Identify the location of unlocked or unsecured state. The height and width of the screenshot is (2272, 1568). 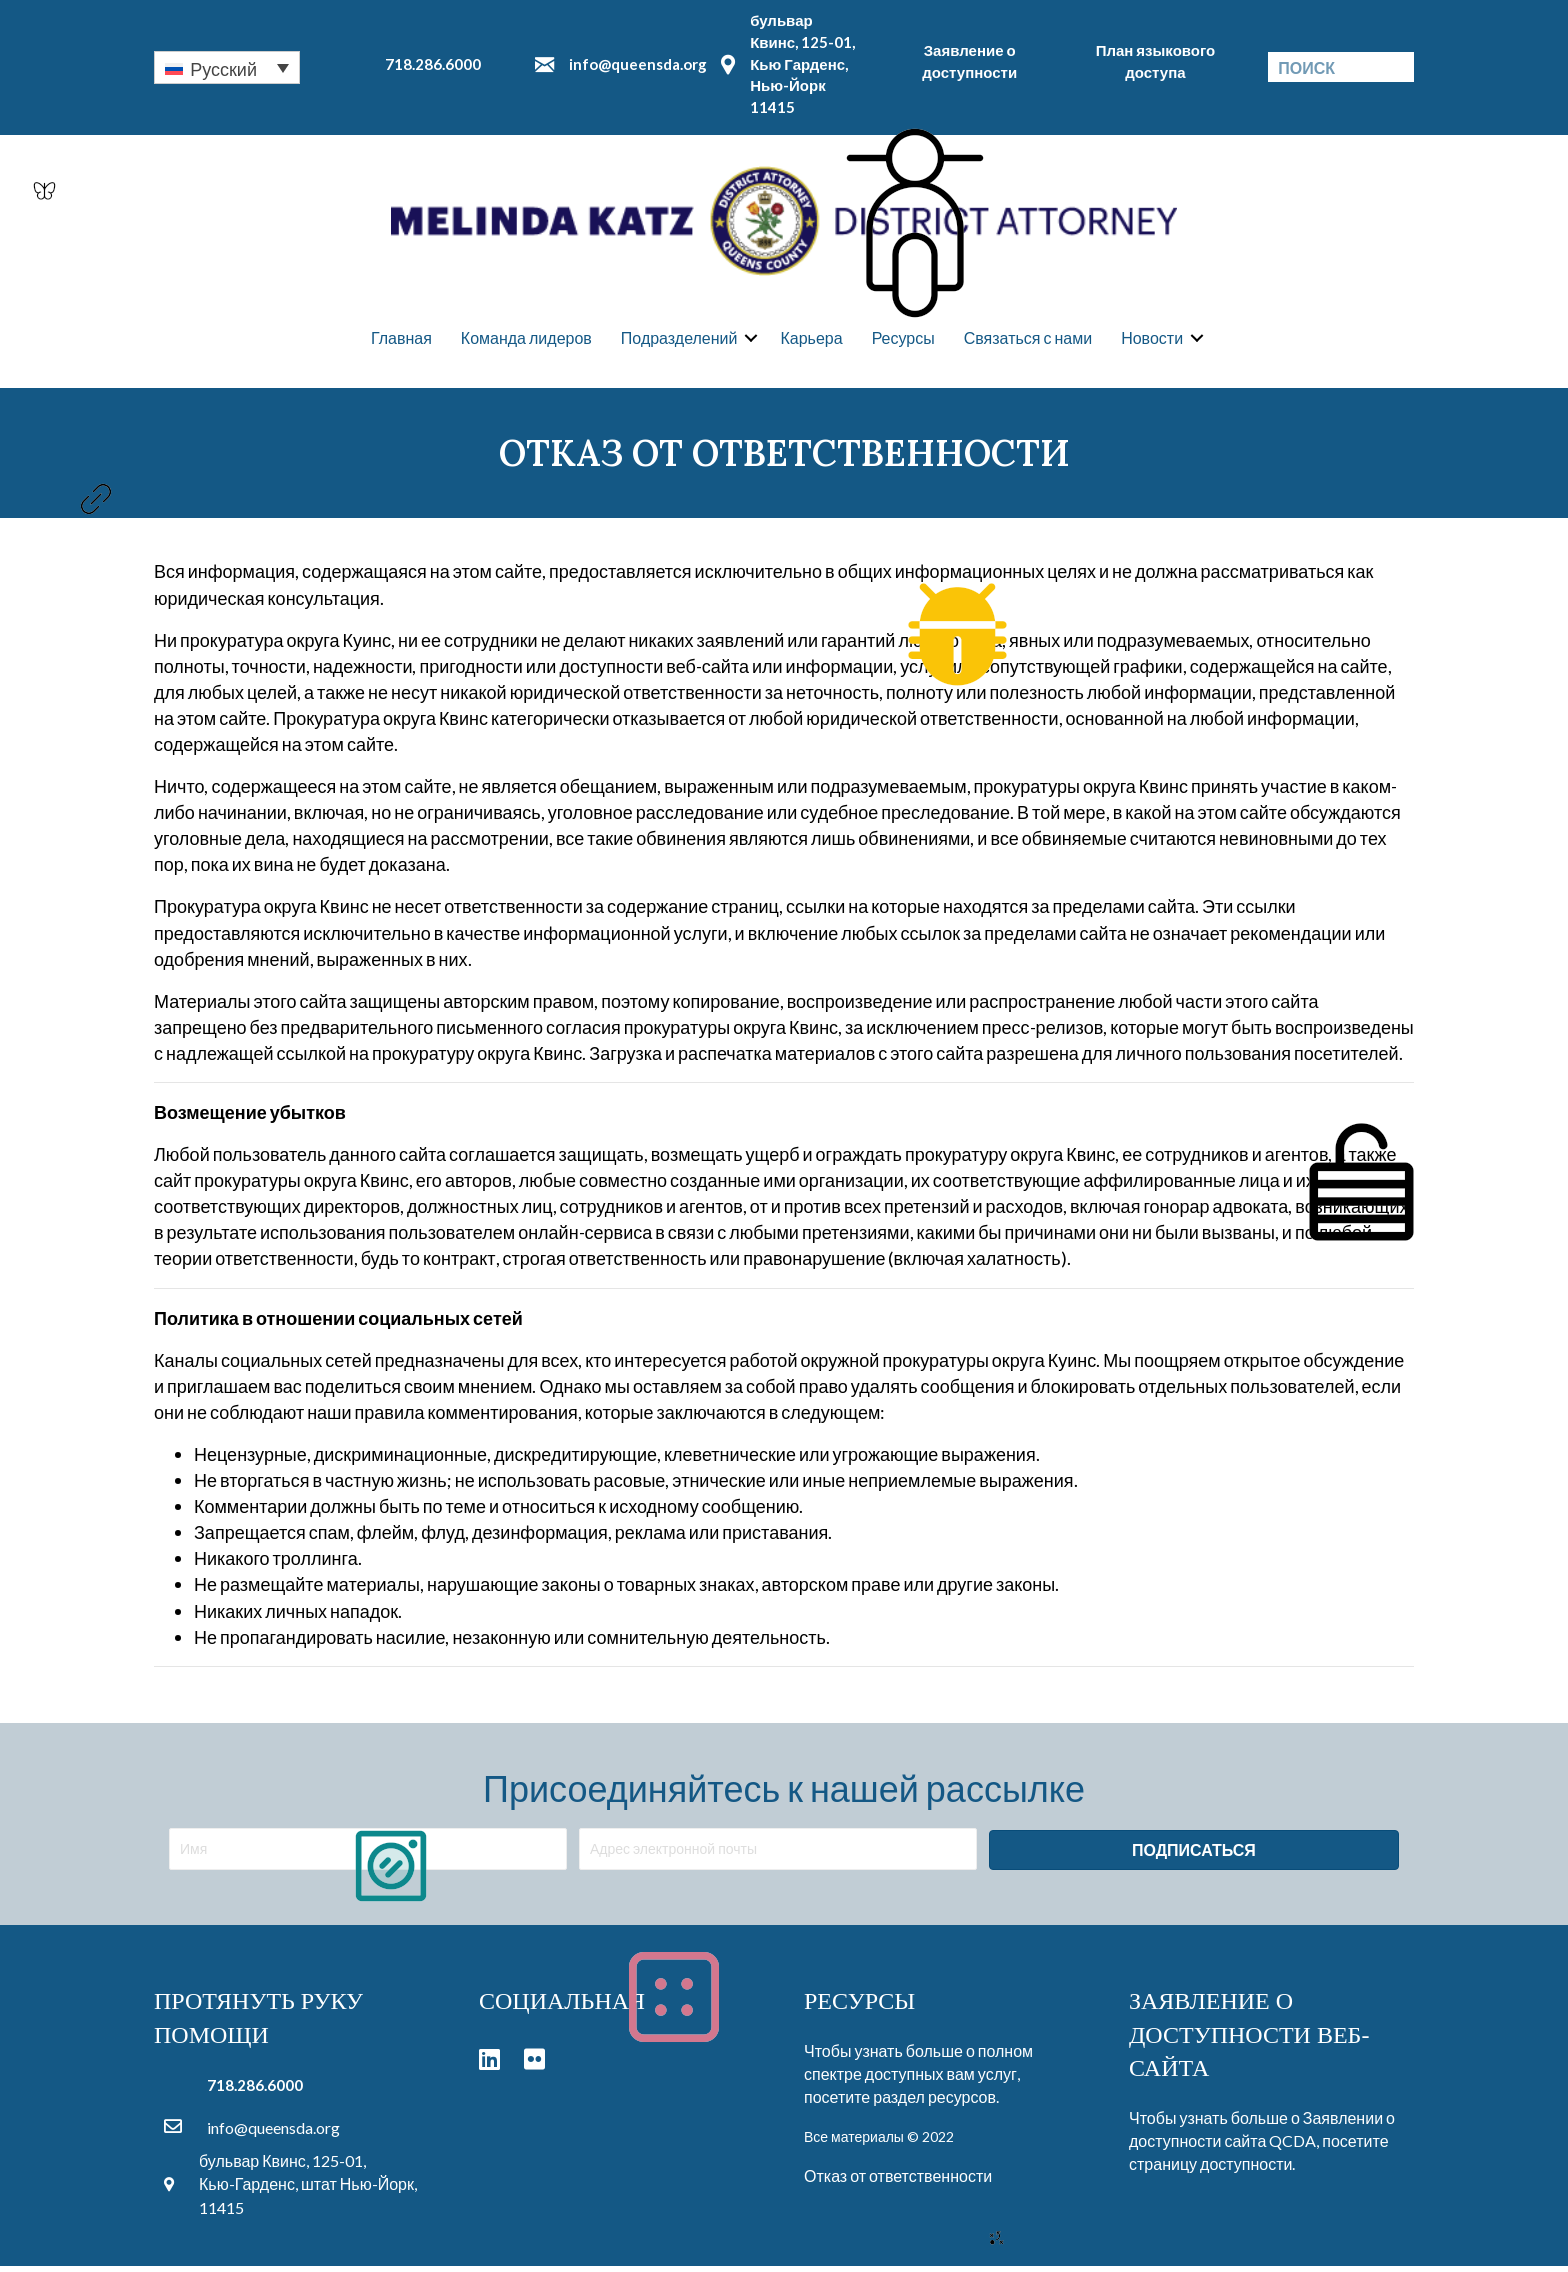
(1361, 1188).